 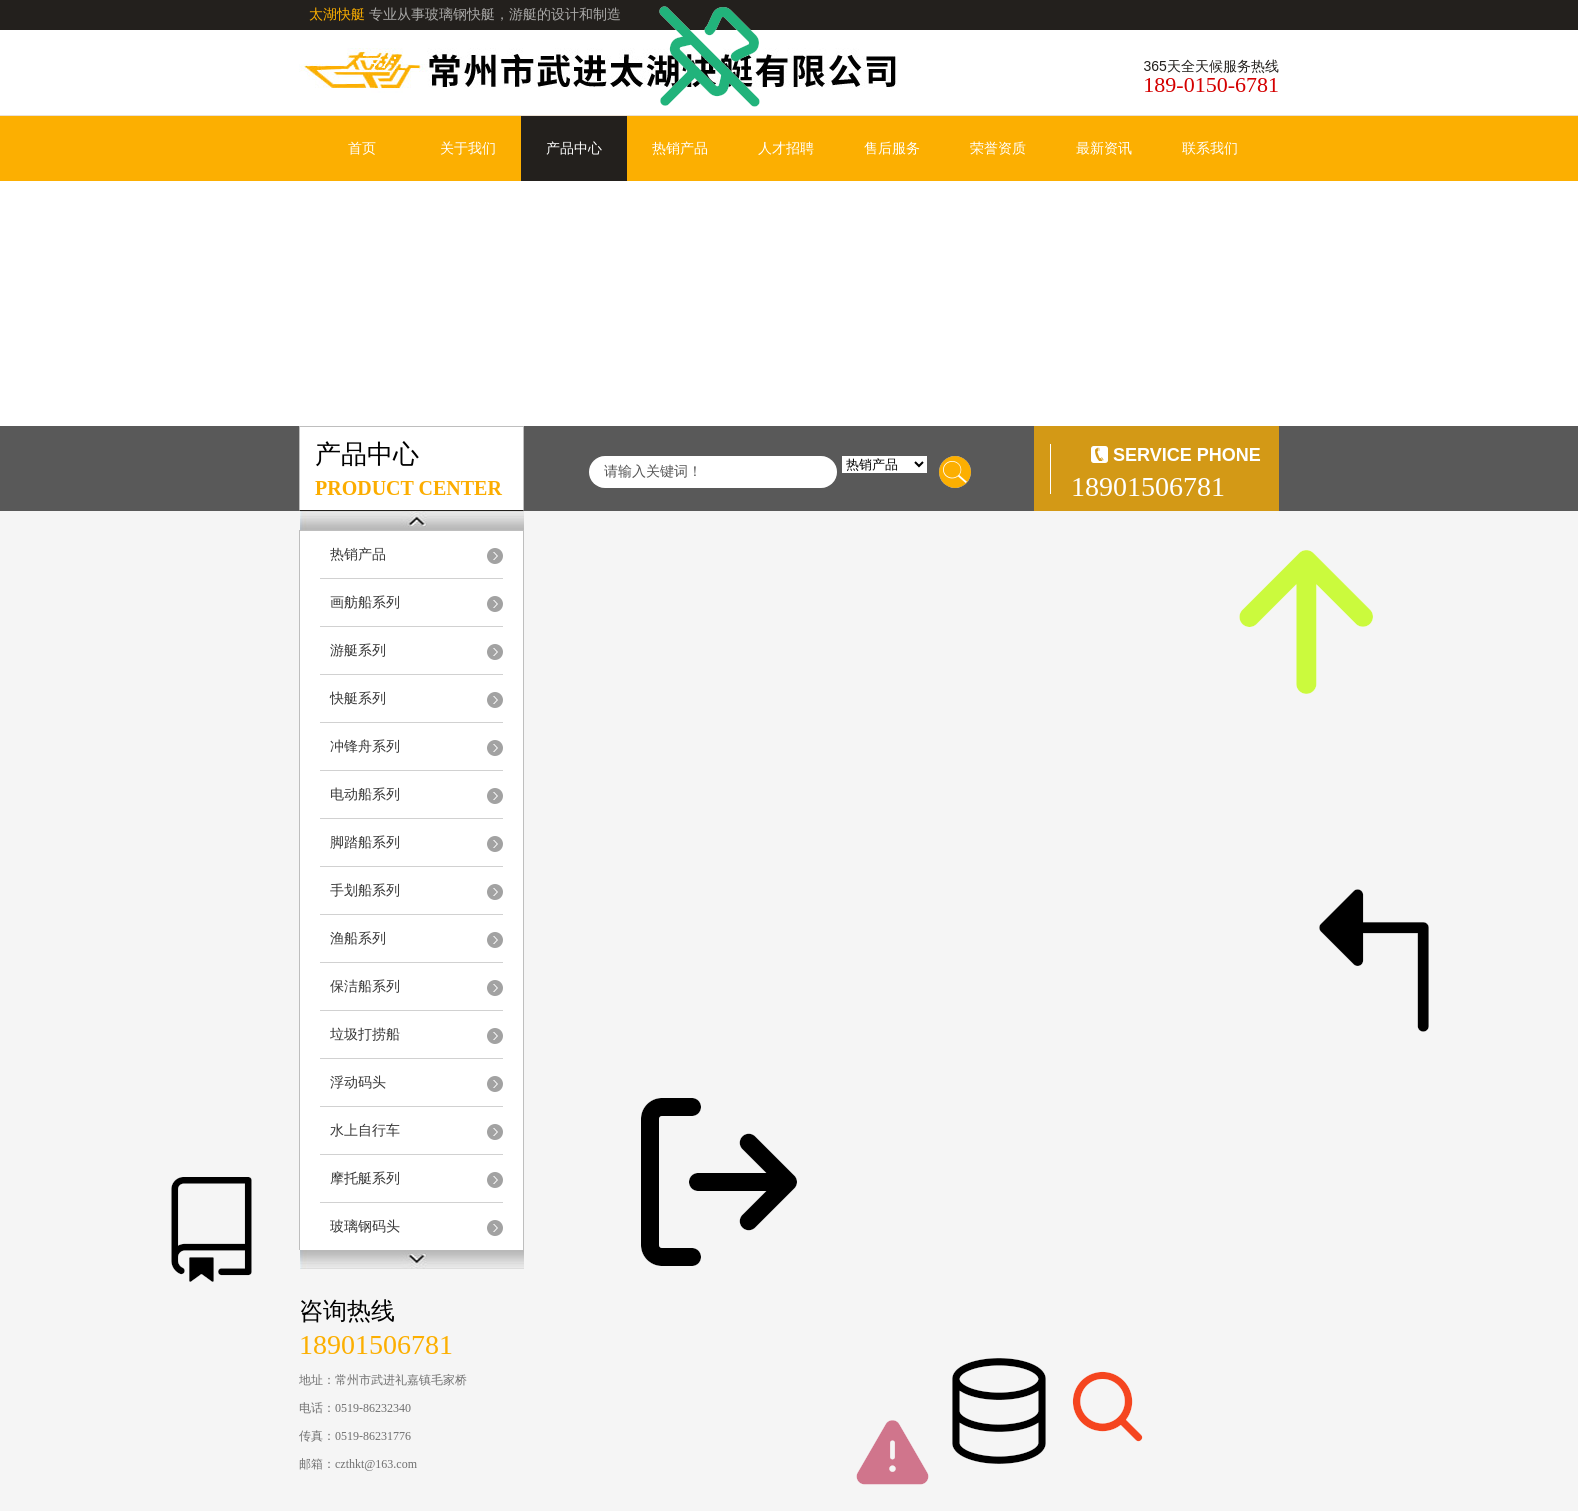 I want to click on indicates a warning or alert that requires attention, so click(x=892, y=1451).